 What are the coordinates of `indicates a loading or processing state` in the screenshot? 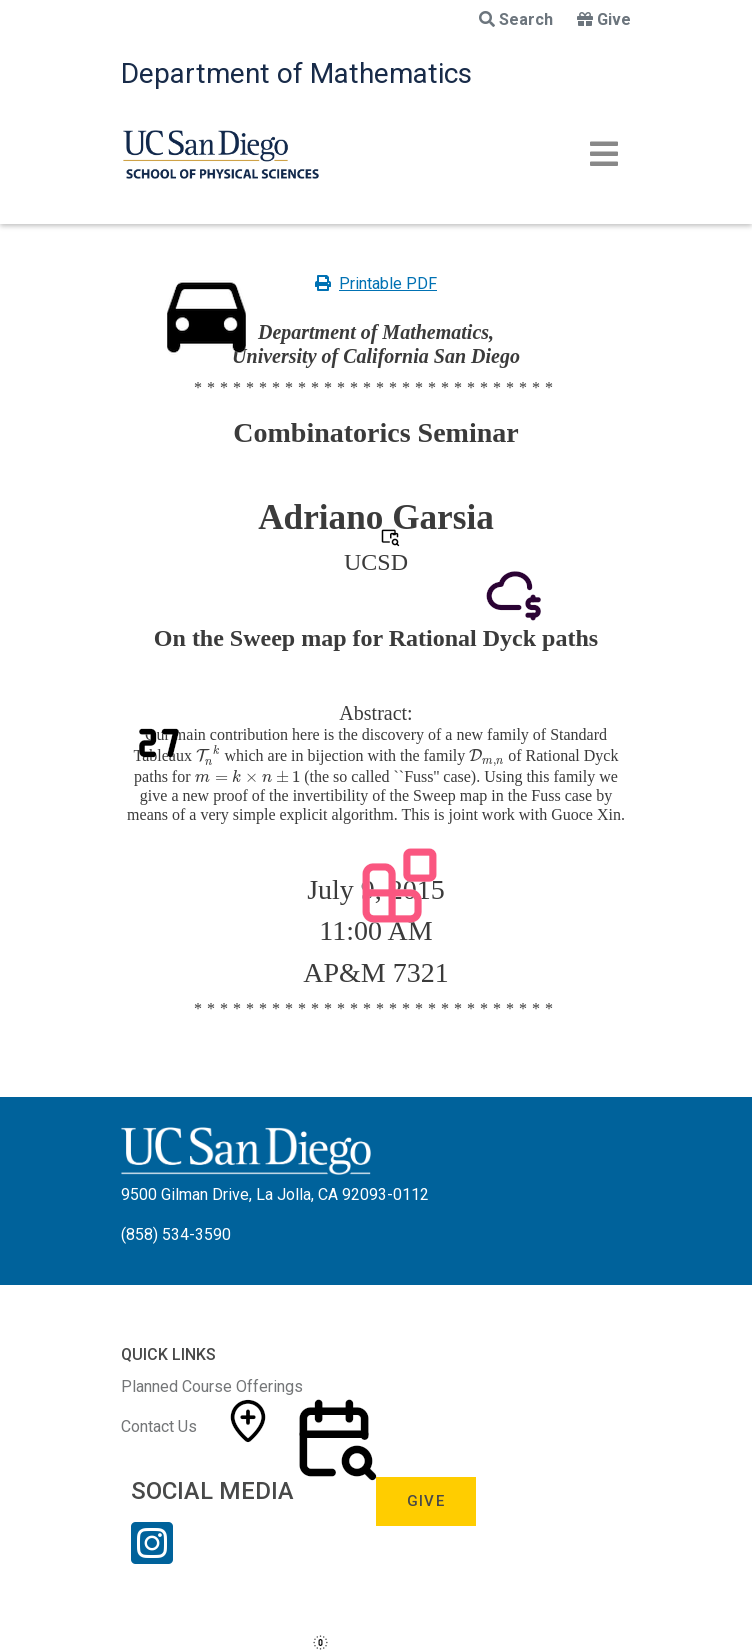 It's located at (320, 1642).